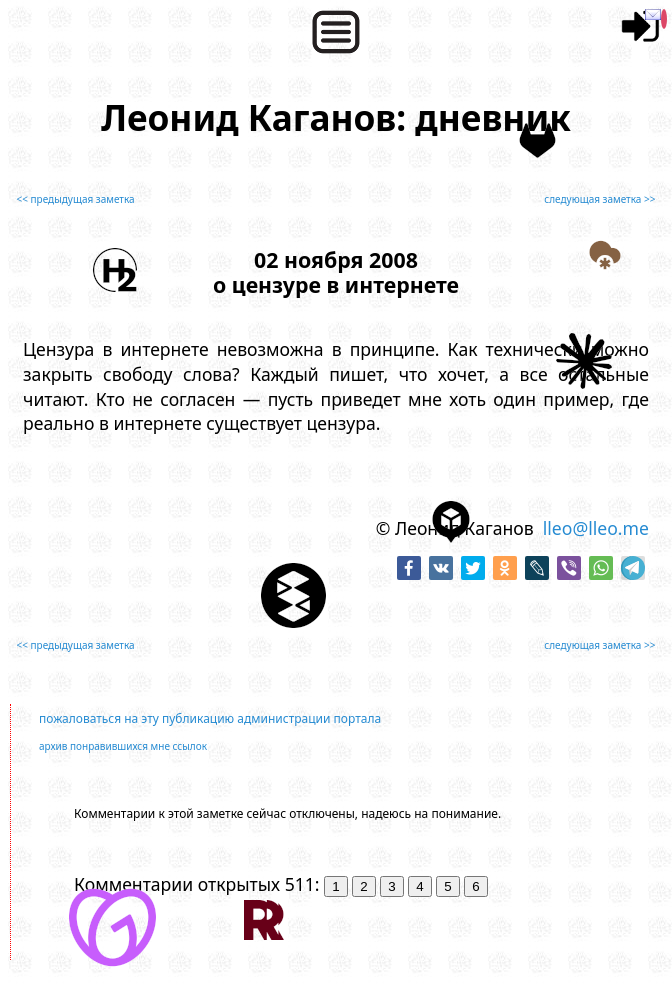  Describe the element at coordinates (584, 361) in the screenshot. I see `open the Claude AI assistant app` at that location.